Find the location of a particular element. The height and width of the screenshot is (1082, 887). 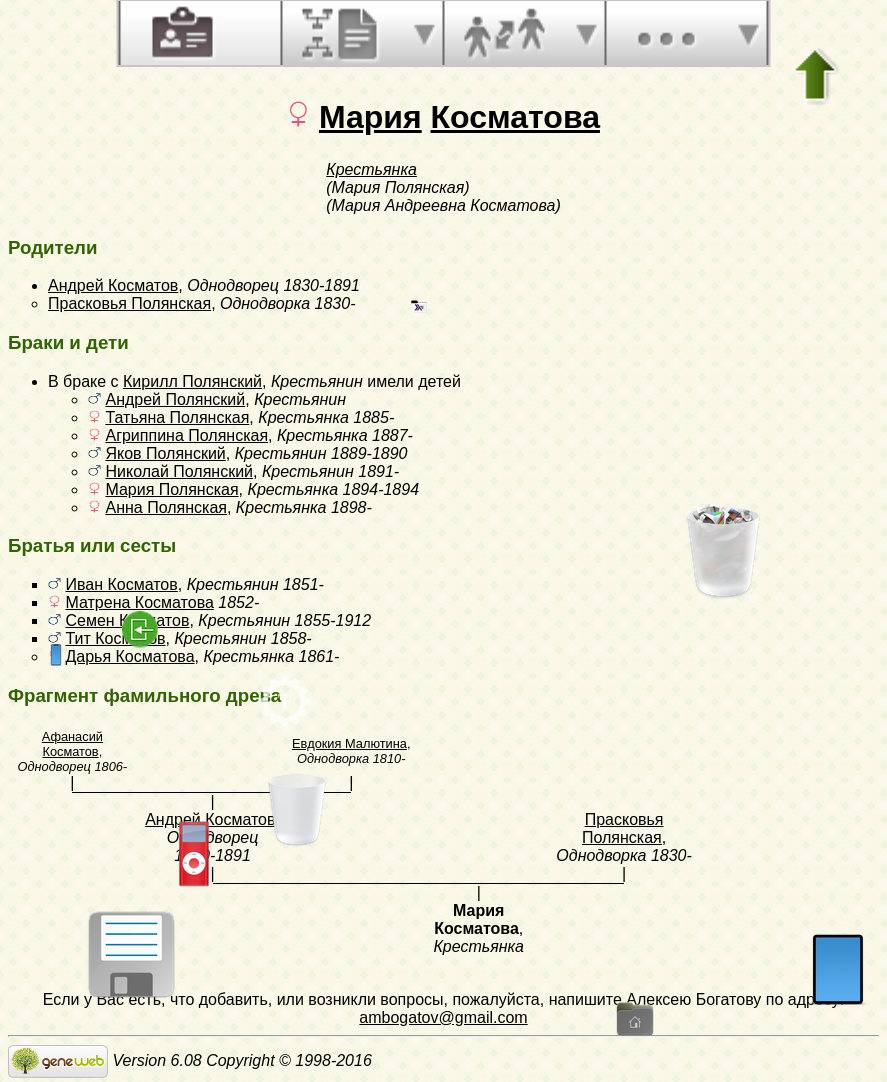

access text animation settings is located at coordinates (284, 701).